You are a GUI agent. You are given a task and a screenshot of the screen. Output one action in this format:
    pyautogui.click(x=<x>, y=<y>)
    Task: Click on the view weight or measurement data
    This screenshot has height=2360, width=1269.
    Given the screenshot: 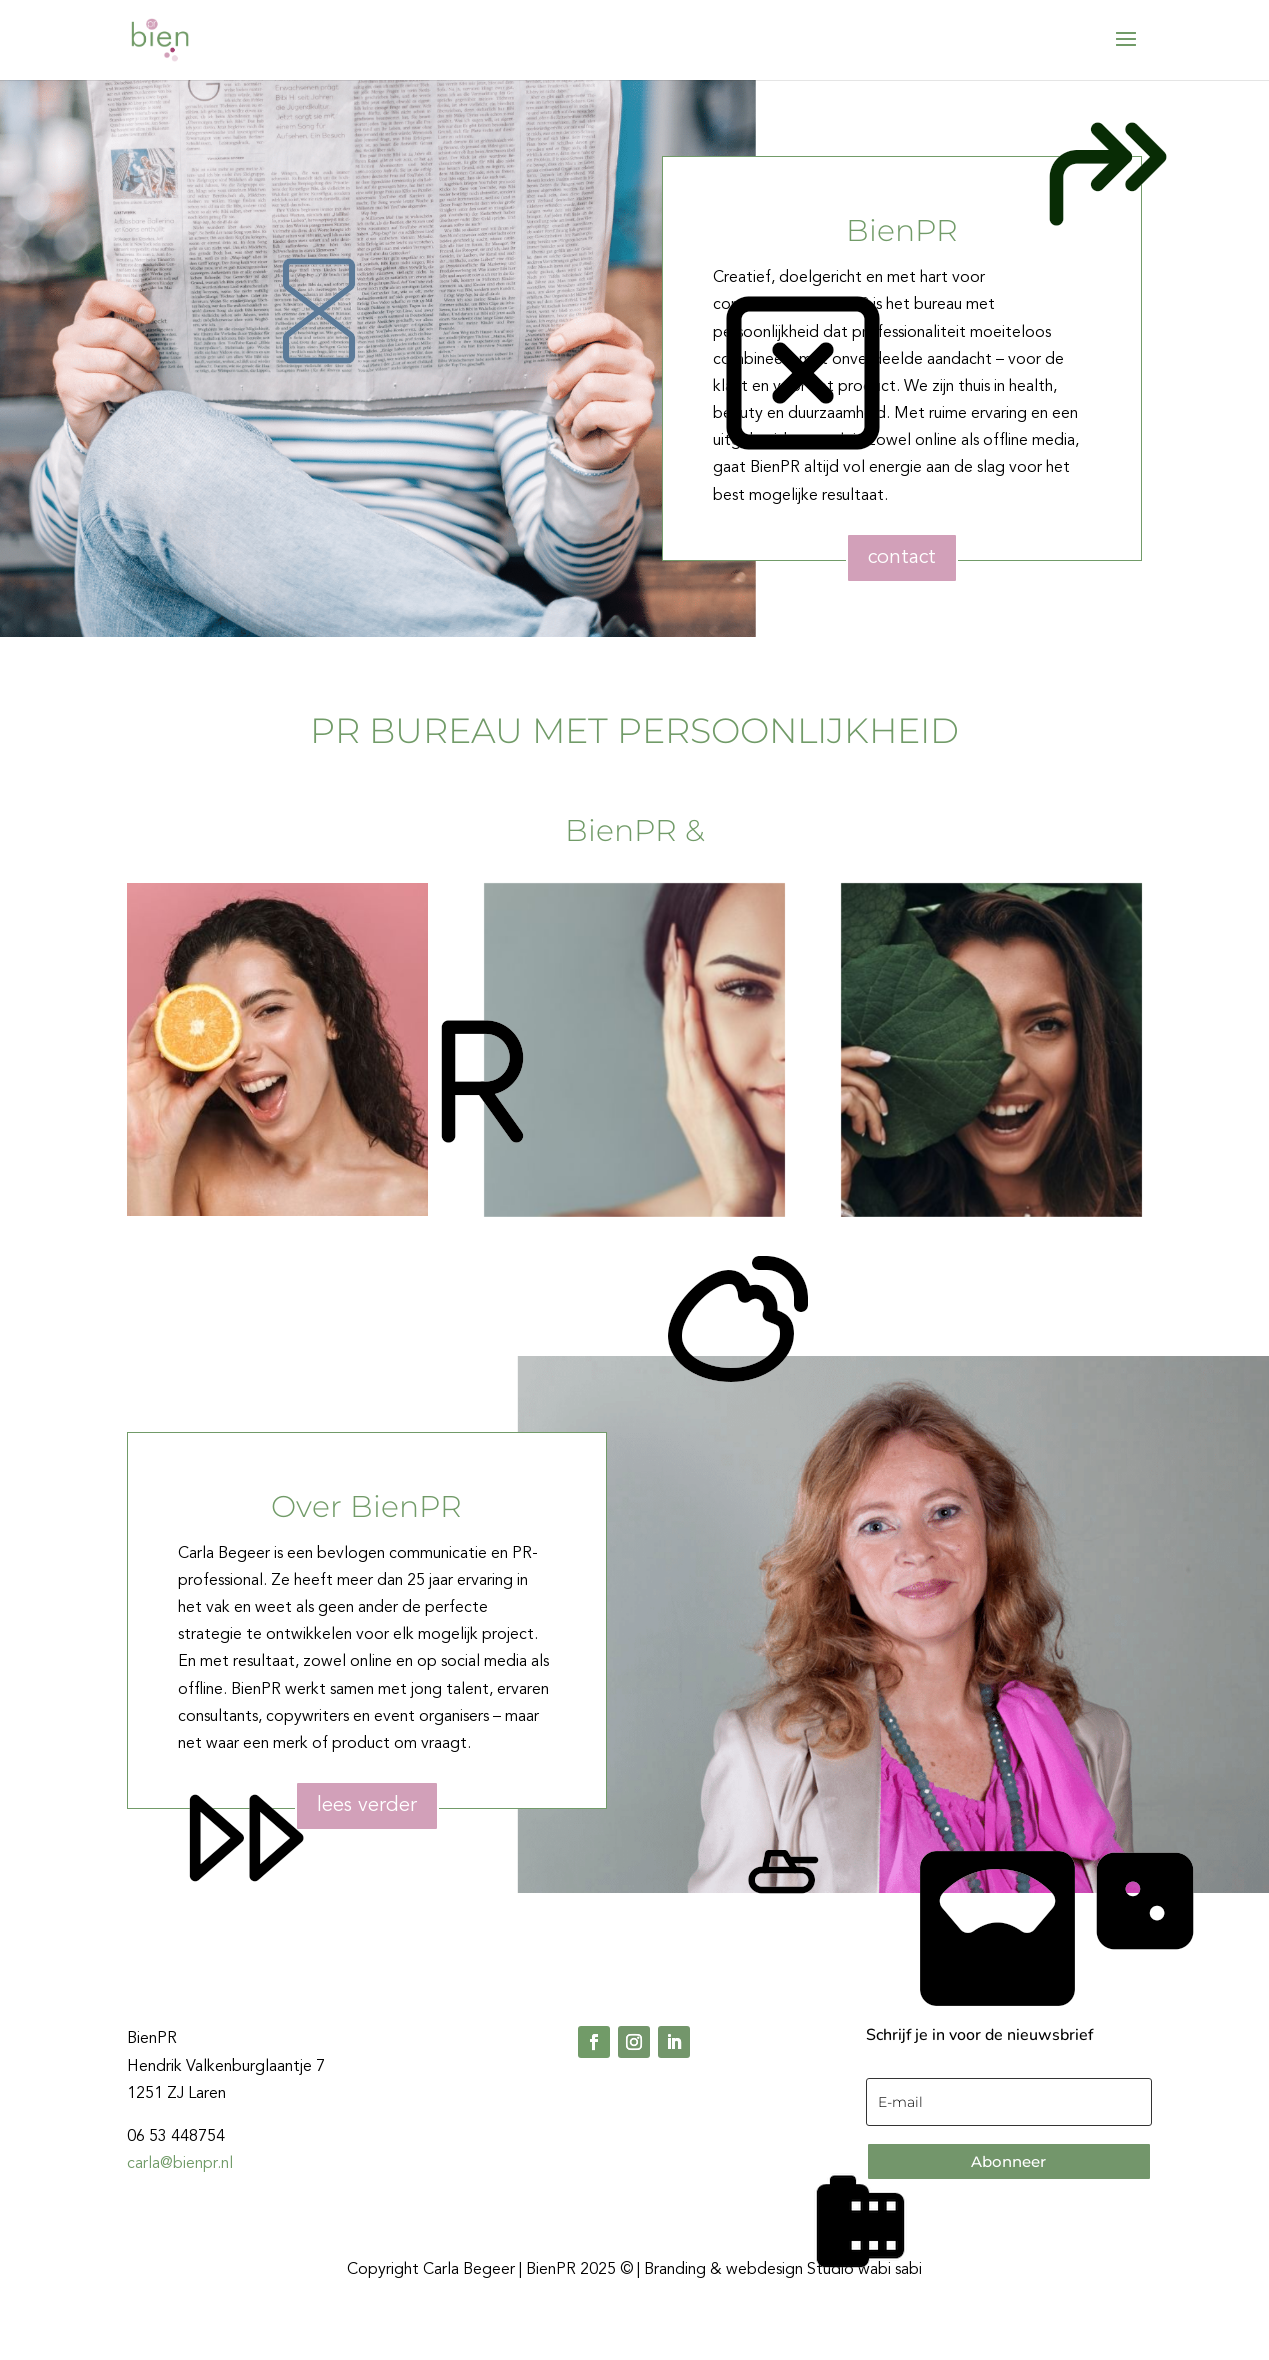 What is the action you would take?
    pyautogui.click(x=997, y=1928)
    